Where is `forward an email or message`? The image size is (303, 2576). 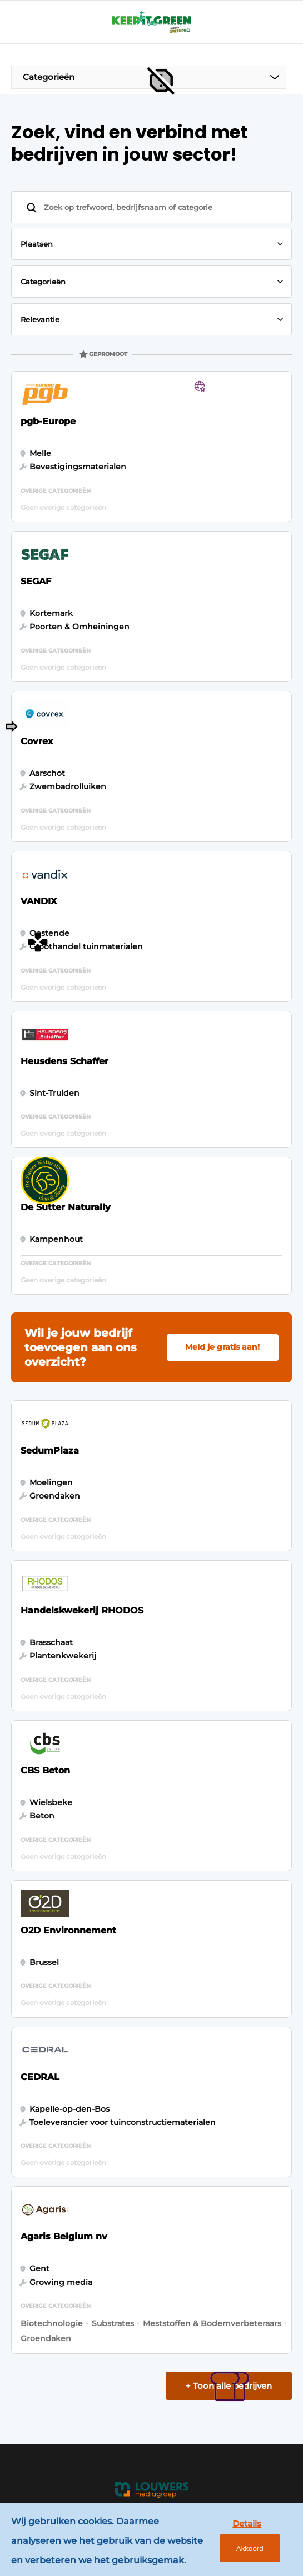 forward an email or message is located at coordinates (12, 726).